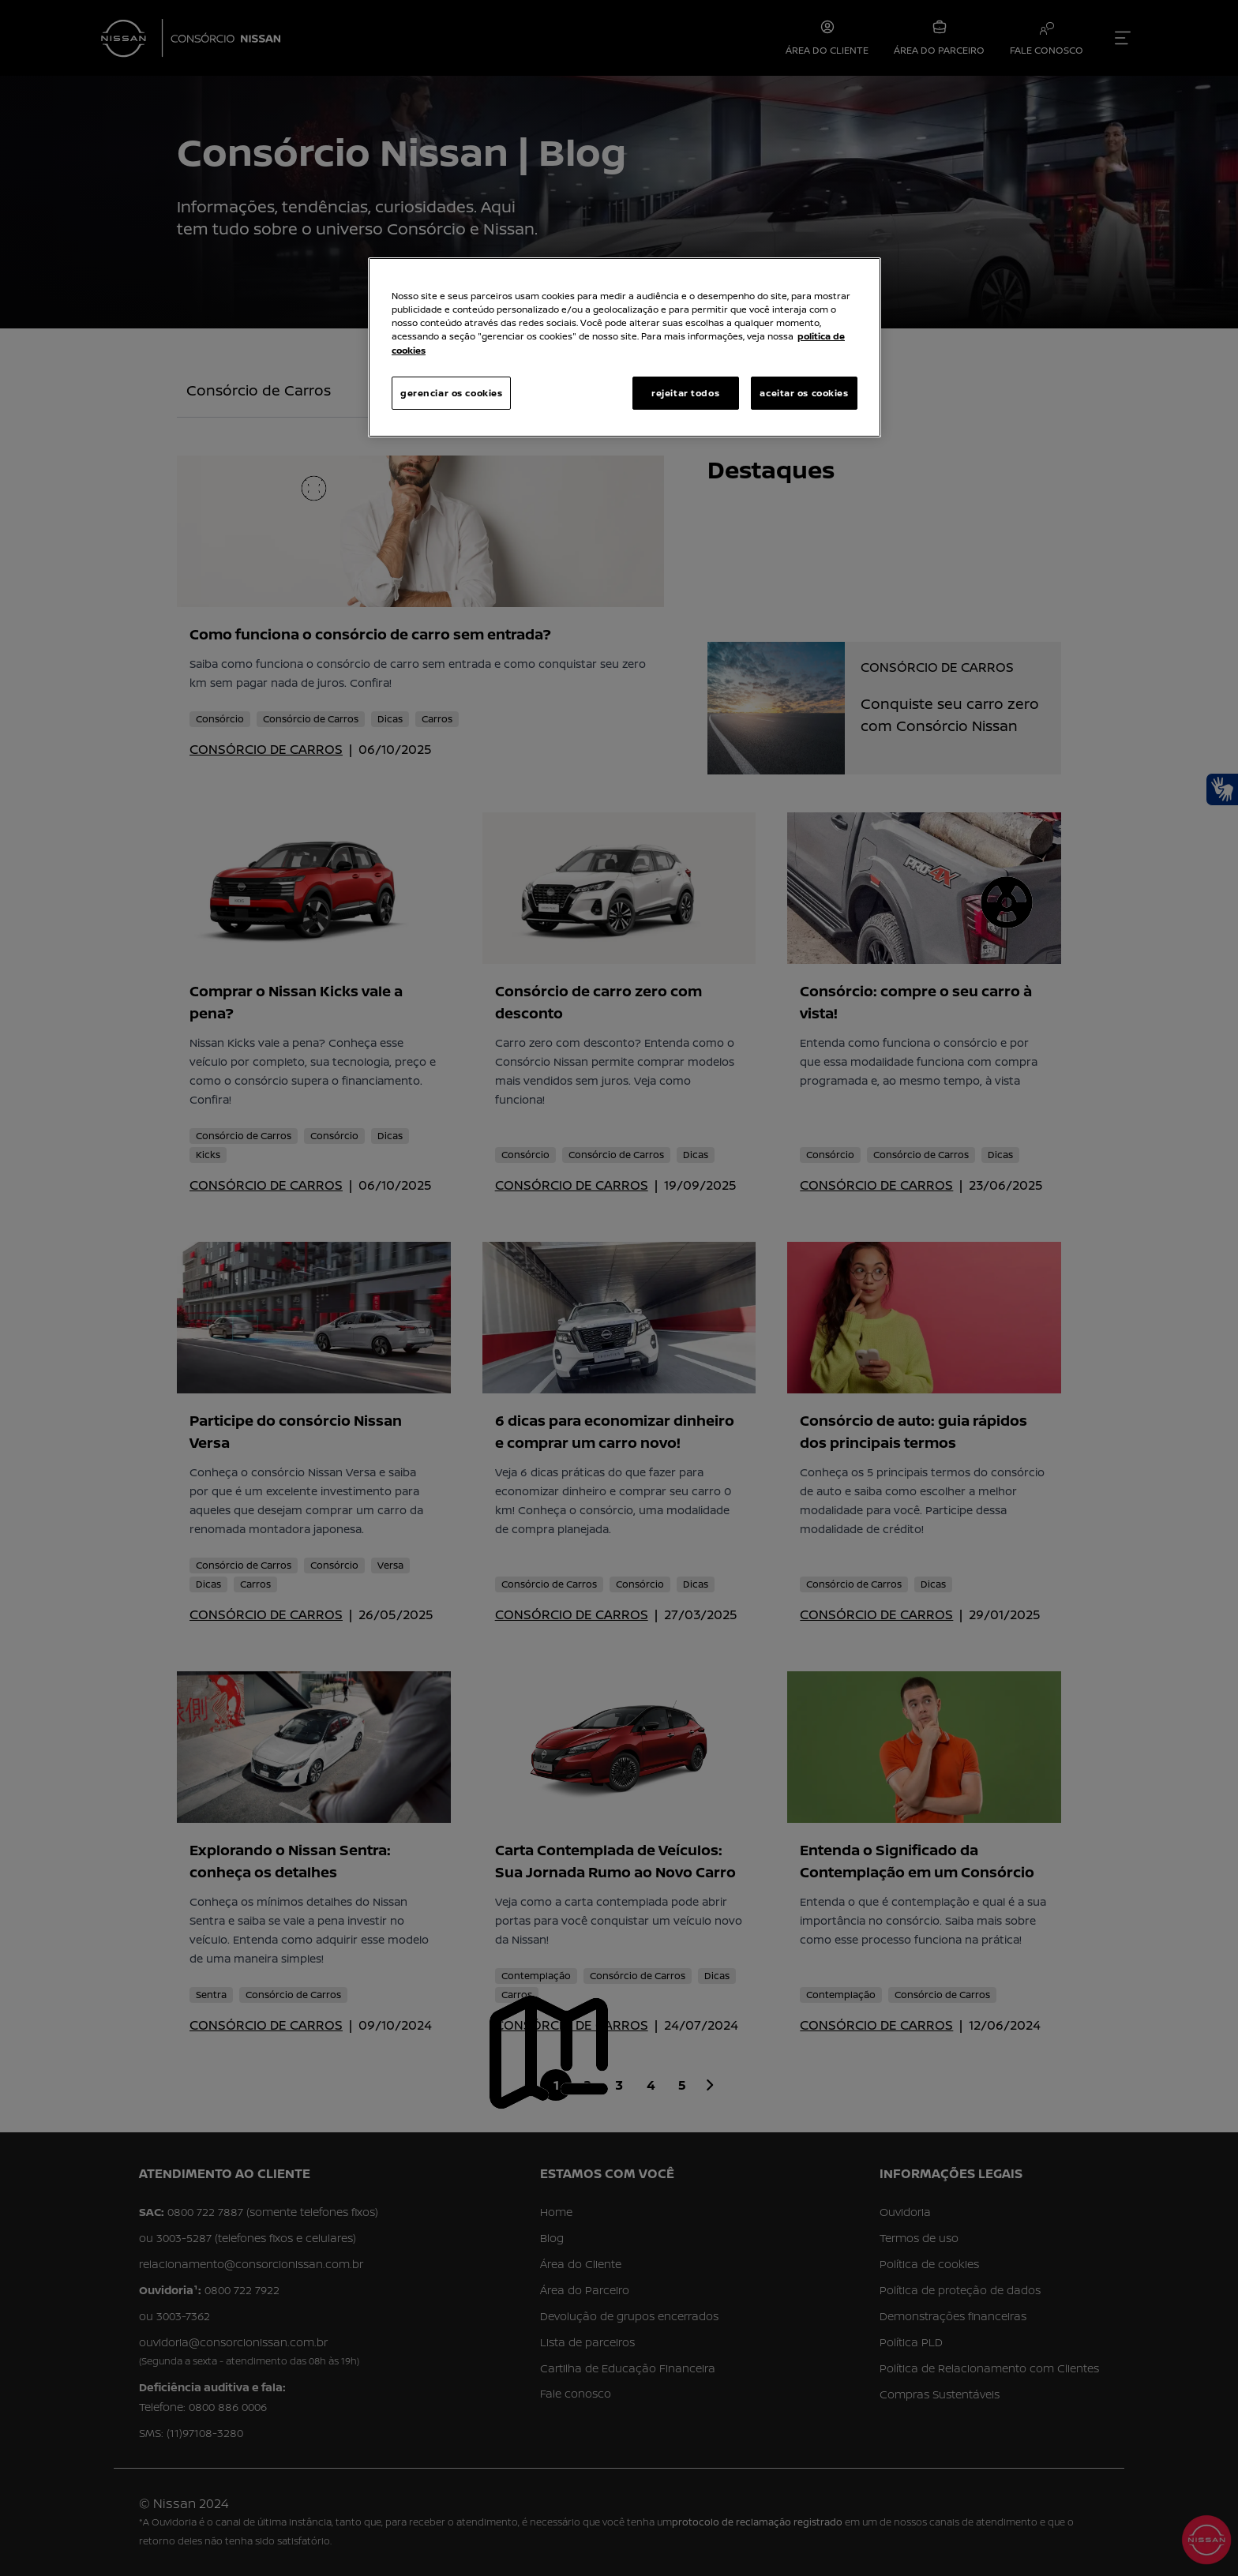 The width and height of the screenshot is (1238, 2576). Describe the element at coordinates (313, 488) in the screenshot. I see `view baseball scores or stats` at that location.